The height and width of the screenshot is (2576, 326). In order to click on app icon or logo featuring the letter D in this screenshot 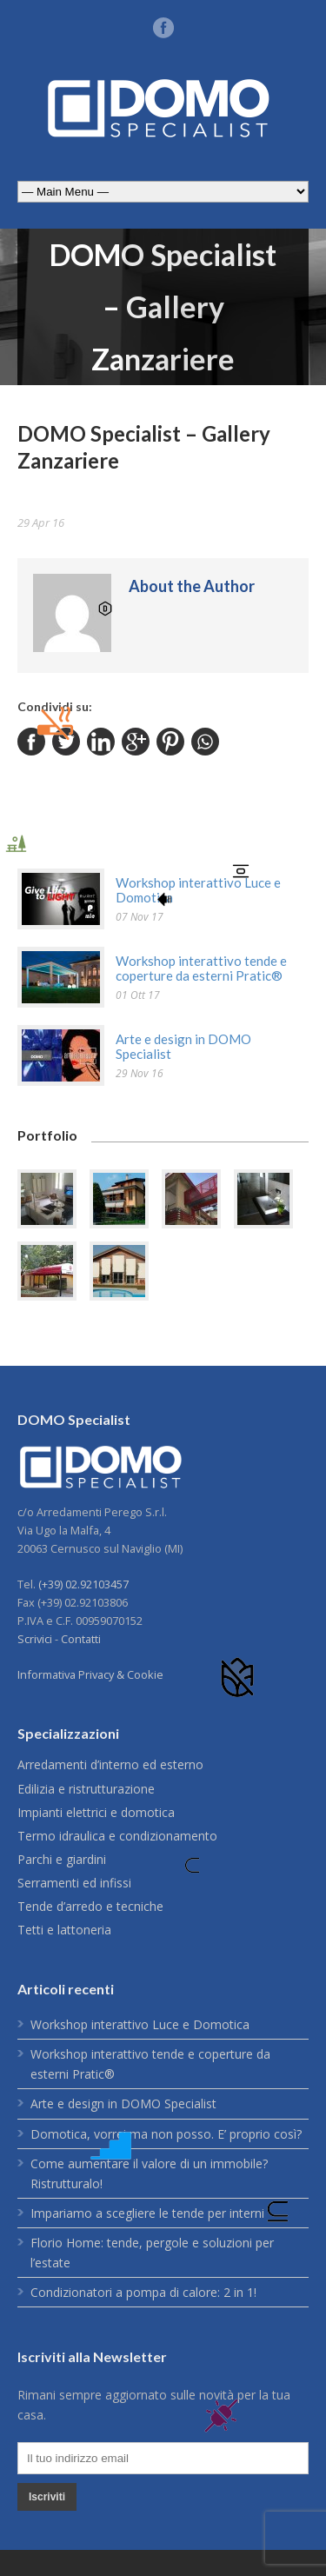, I will do `click(105, 609)`.